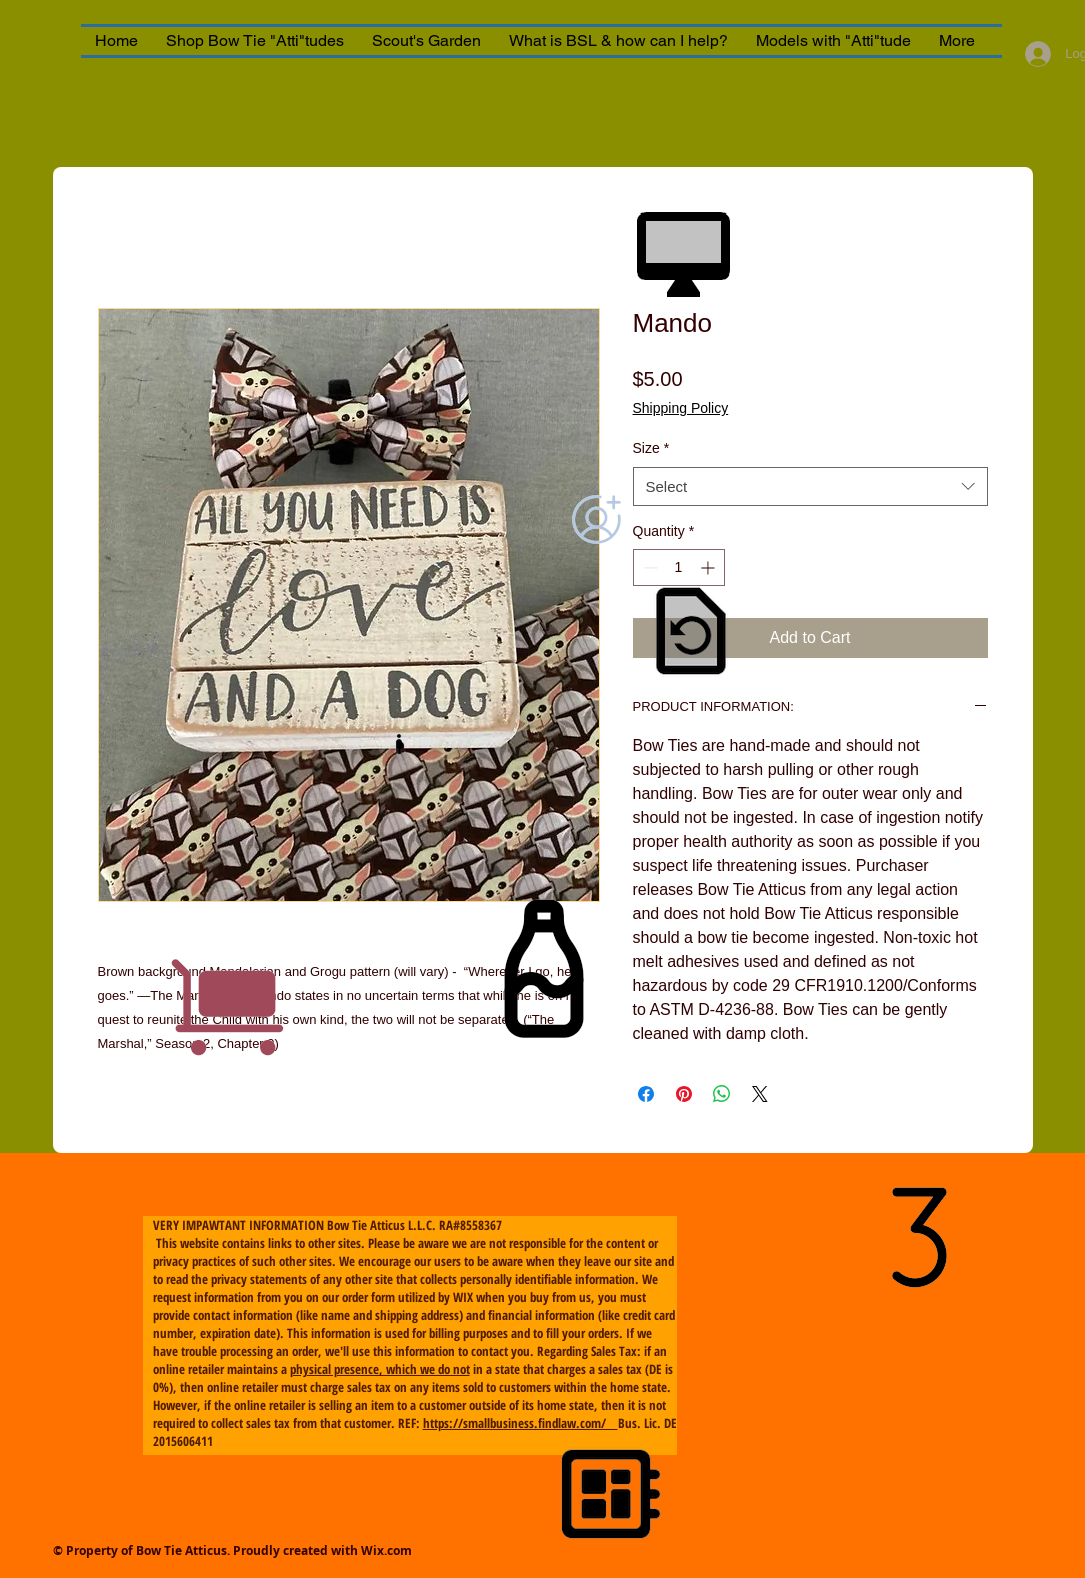  I want to click on access developer or hardware settings, so click(611, 1494).